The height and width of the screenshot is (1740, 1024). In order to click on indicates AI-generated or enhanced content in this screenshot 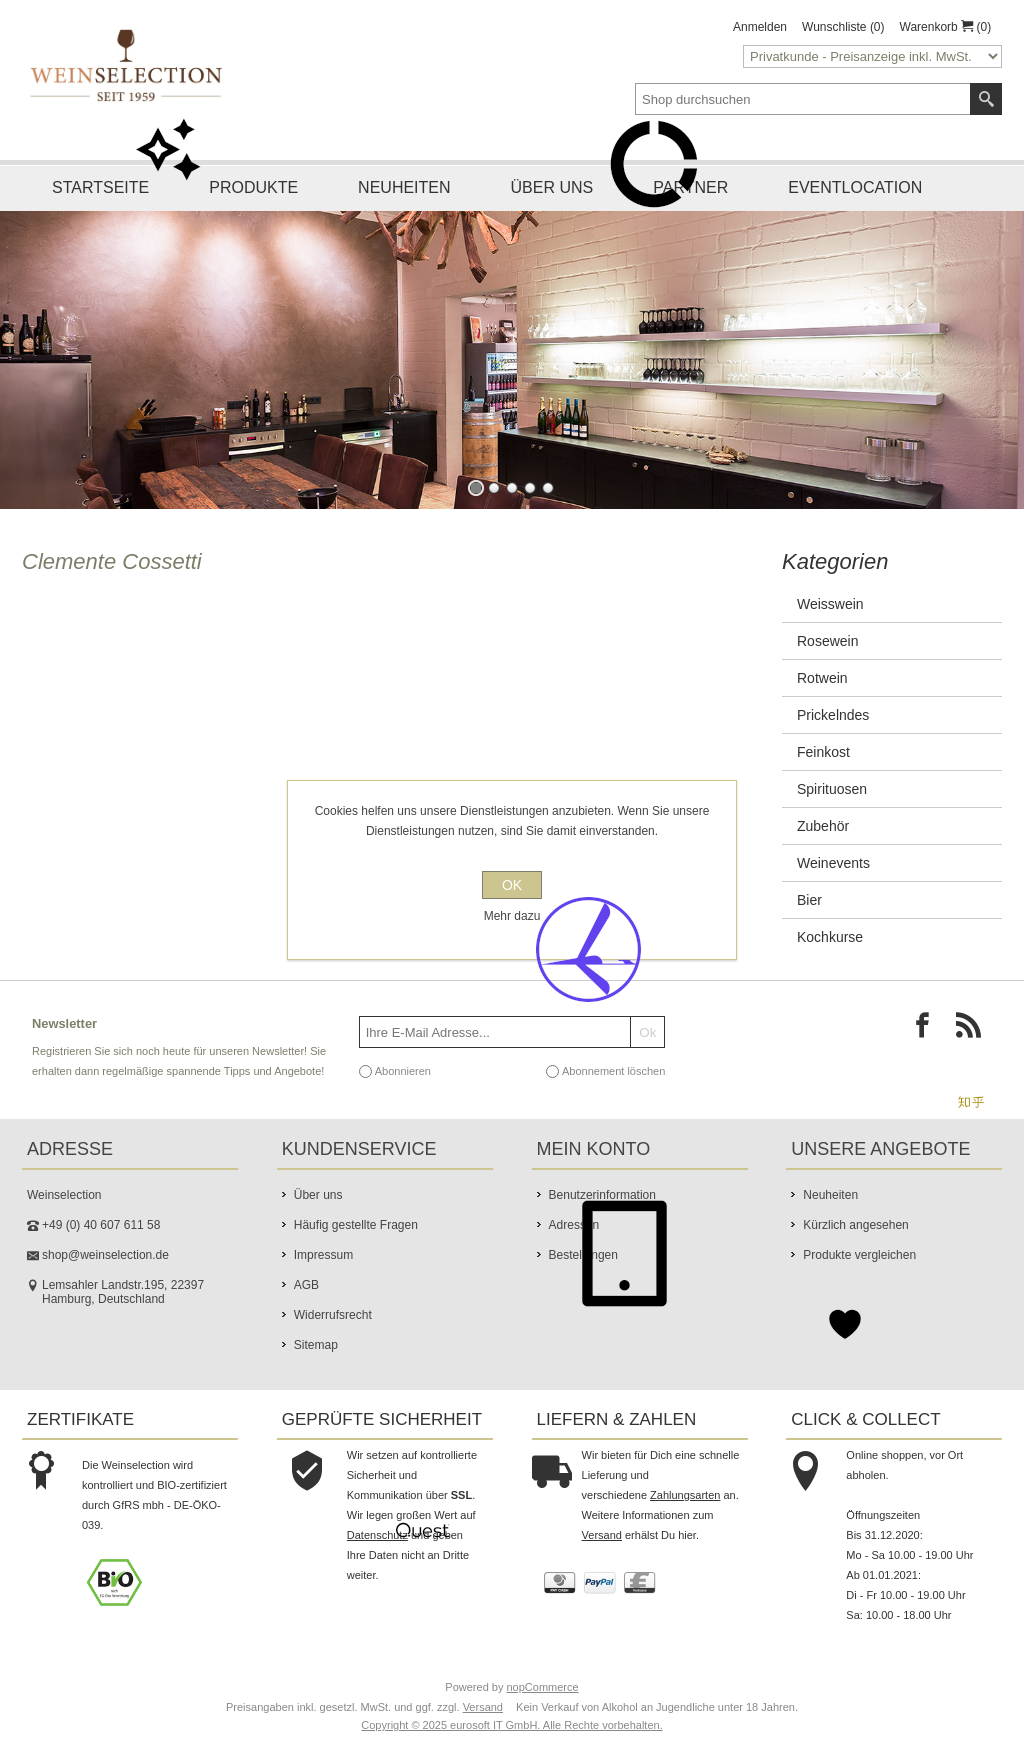, I will do `click(169, 149)`.